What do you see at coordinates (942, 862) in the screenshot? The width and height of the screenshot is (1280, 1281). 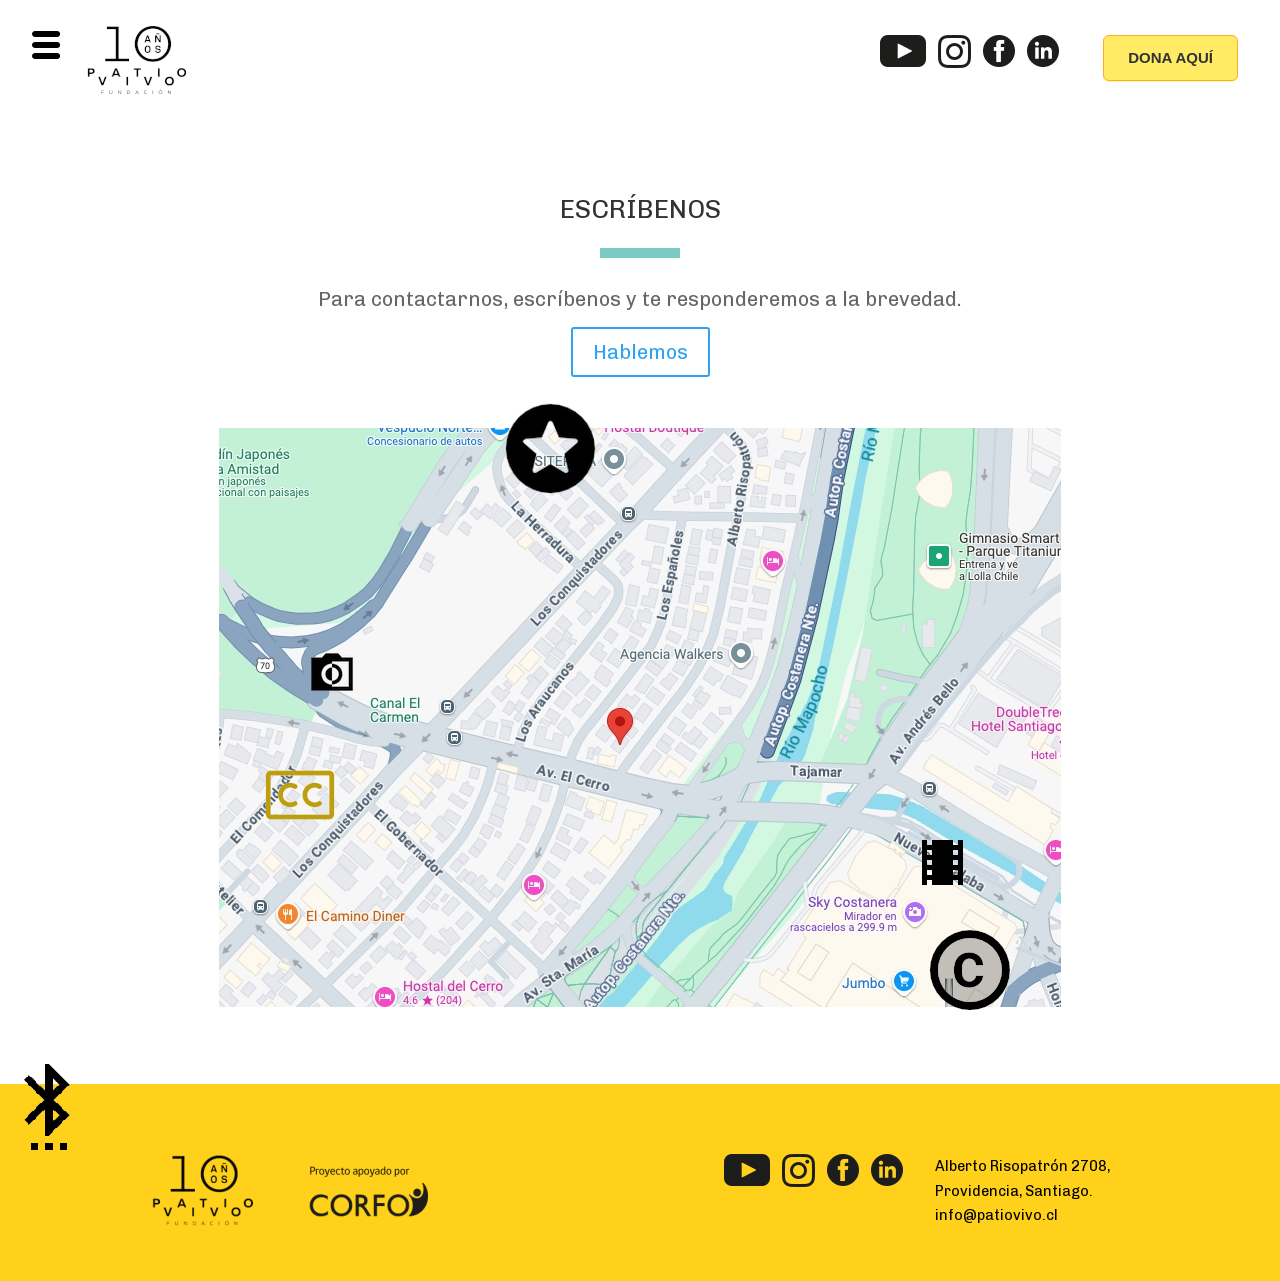 I see `browse local movies or theaters nearby` at bounding box center [942, 862].